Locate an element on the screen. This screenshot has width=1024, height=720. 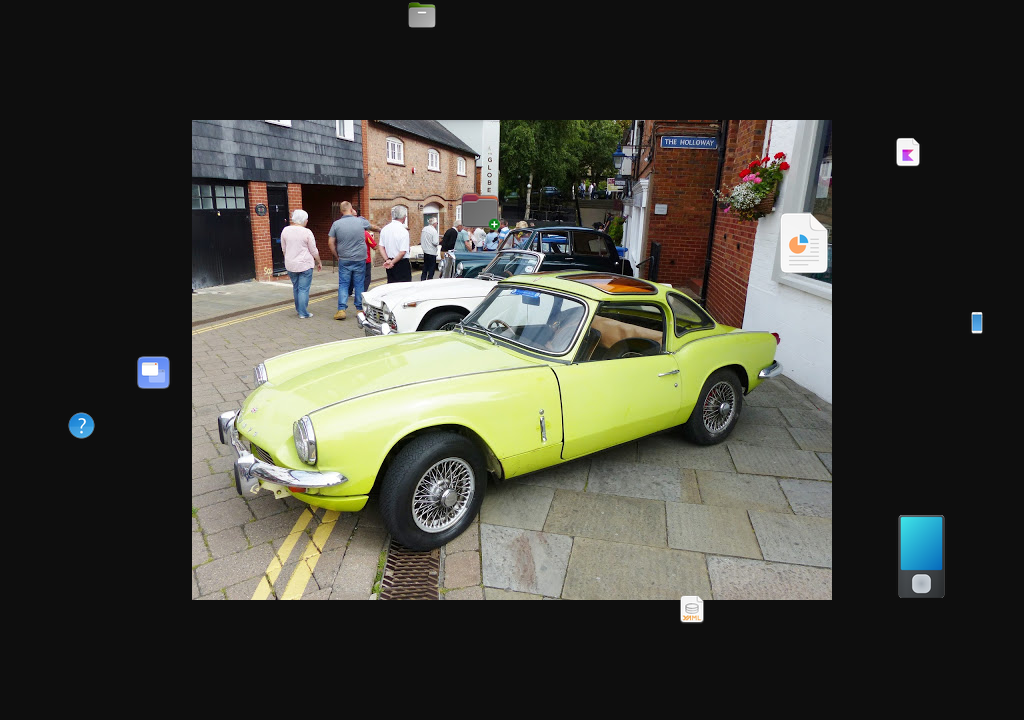
manage startup applications and session settings is located at coordinates (153, 372).